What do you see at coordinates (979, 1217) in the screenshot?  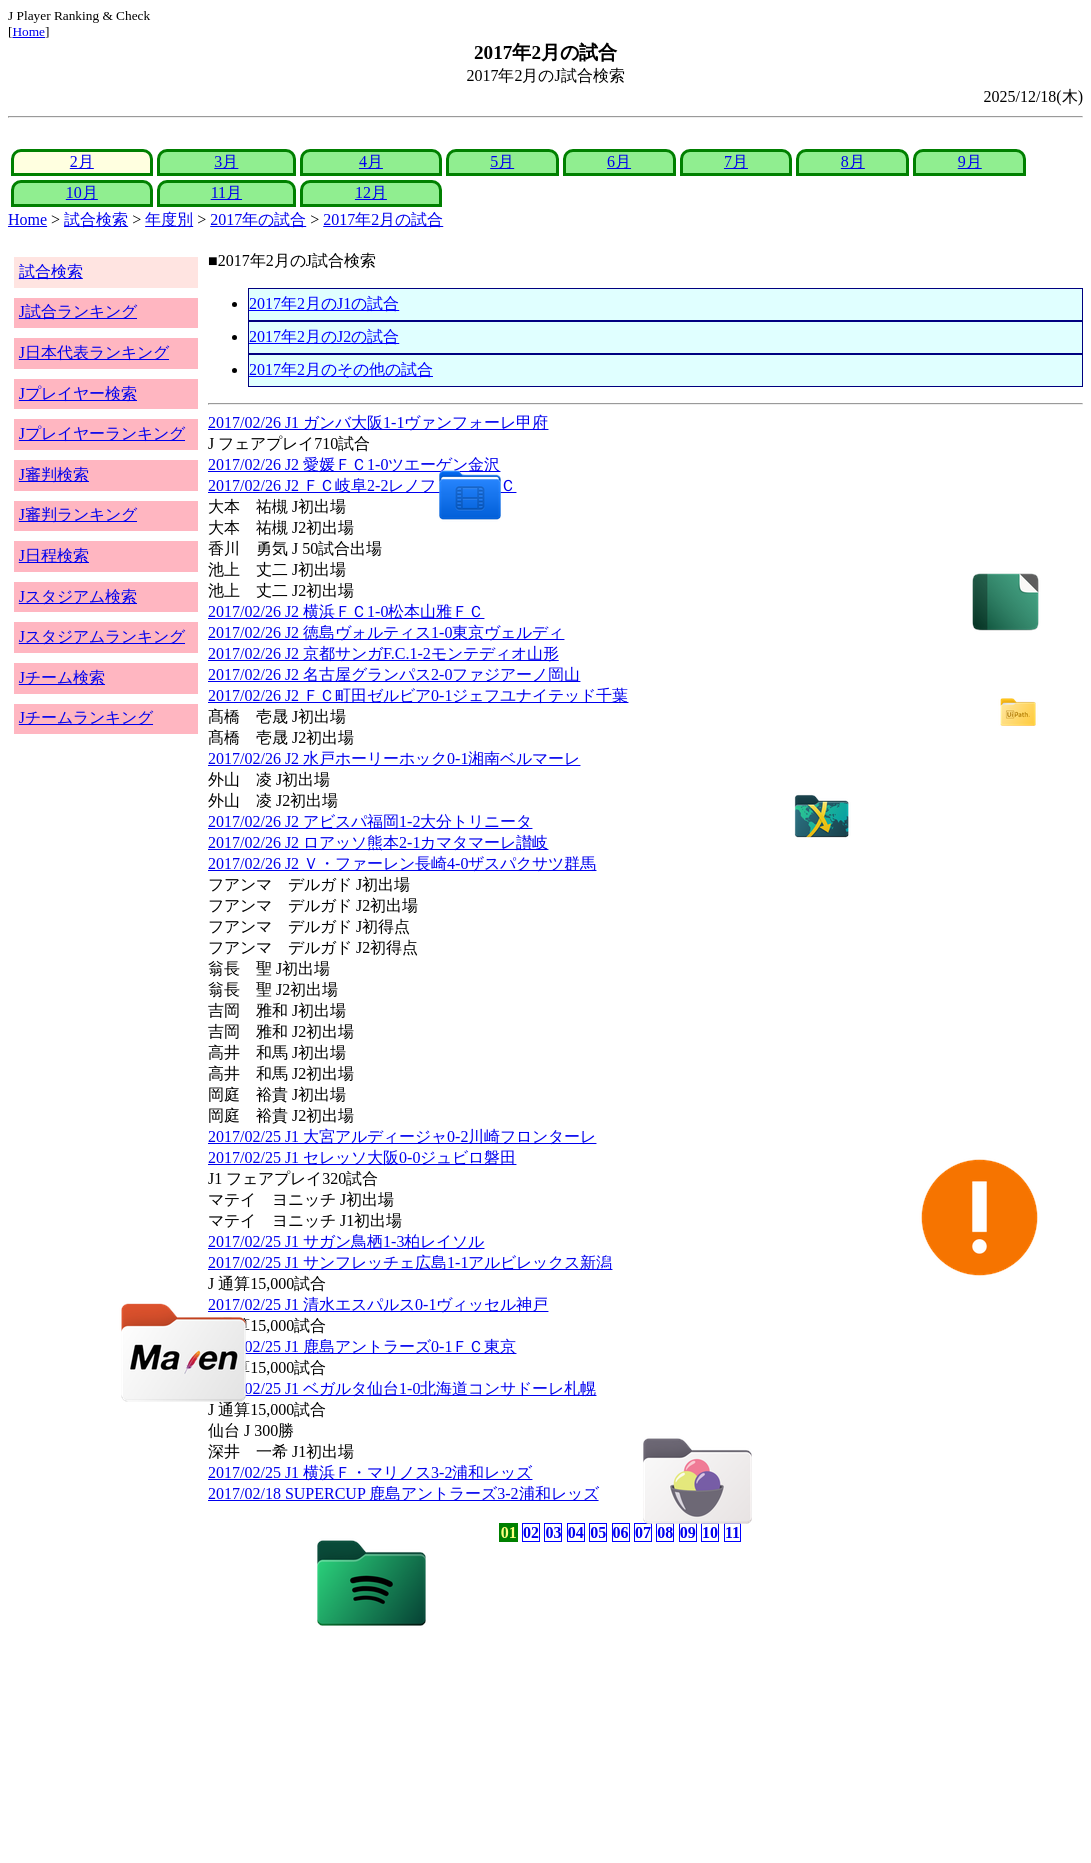 I see `indicates a warning or caution state` at bounding box center [979, 1217].